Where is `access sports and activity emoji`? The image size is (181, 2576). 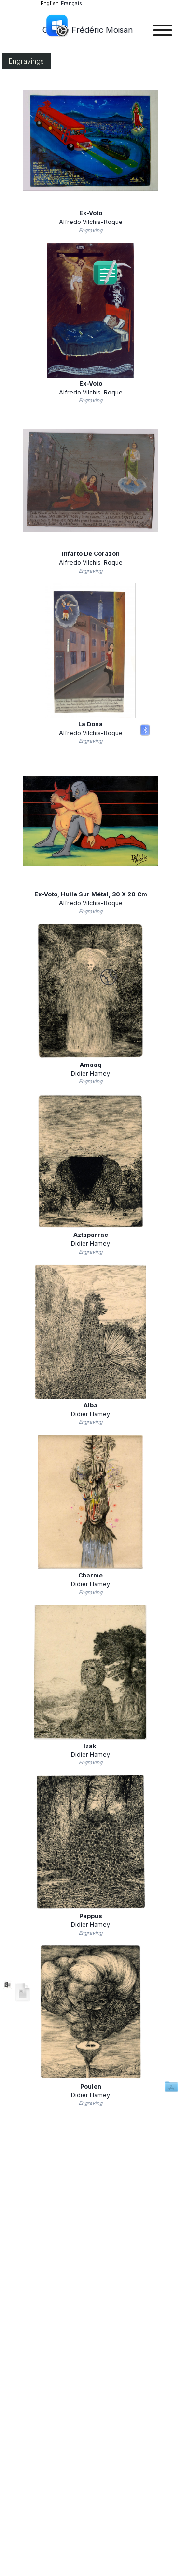 access sports and activity emoji is located at coordinates (109, 977).